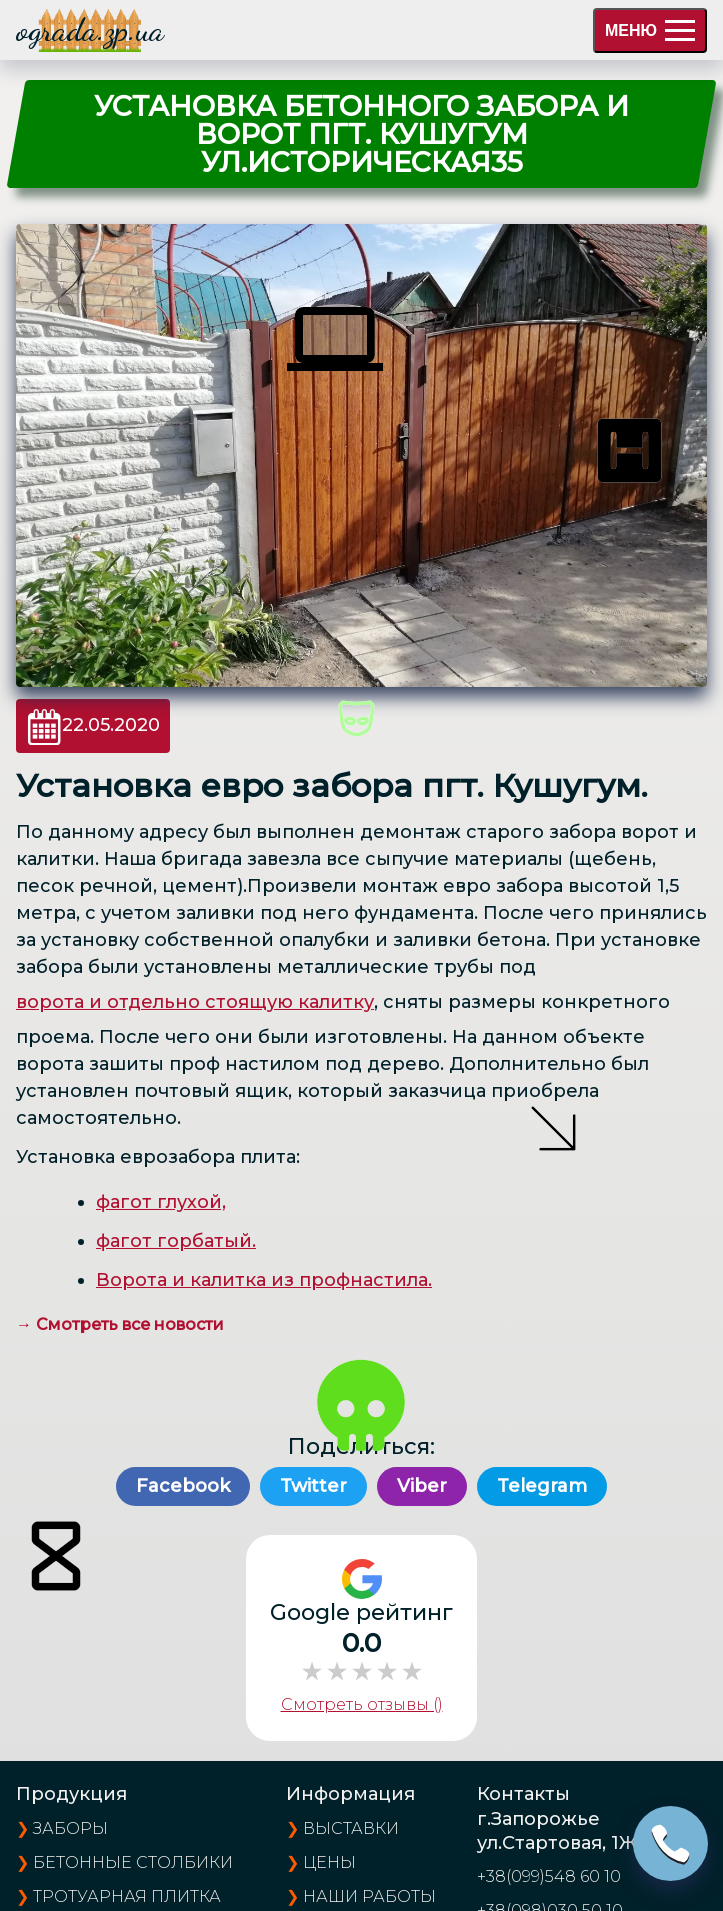 The width and height of the screenshot is (723, 1911). Describe the element at coordinates (629, 450) in the screenshot. I see `format text as a heading` at that location.